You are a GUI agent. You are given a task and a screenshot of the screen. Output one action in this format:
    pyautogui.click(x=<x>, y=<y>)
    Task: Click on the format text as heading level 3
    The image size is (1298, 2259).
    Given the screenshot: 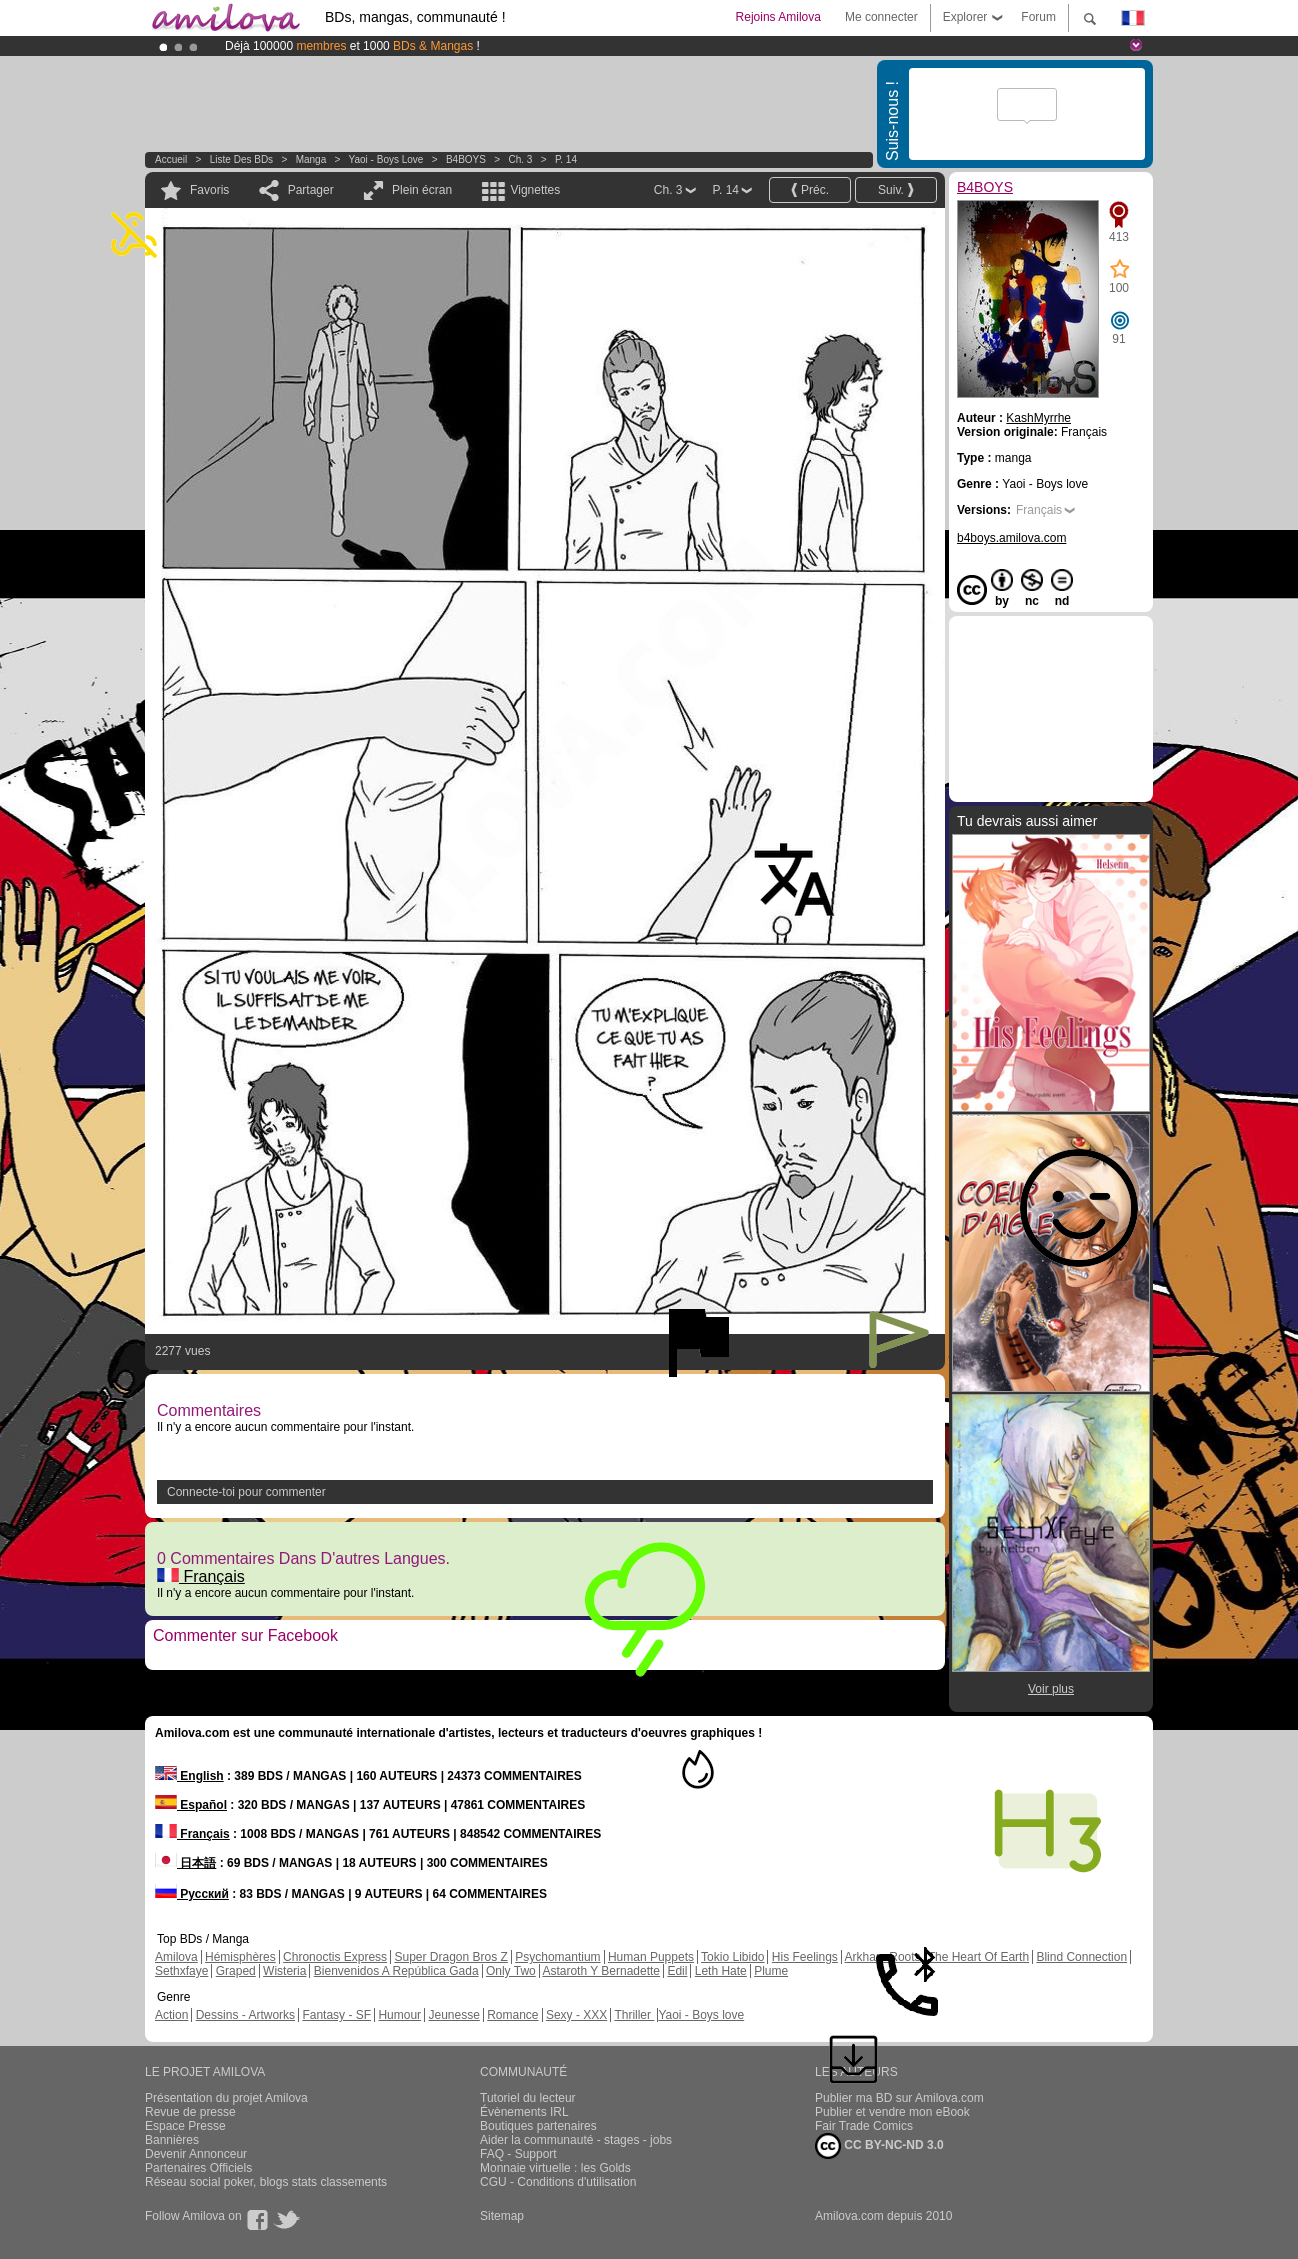 What is the action you would take?
    pyautogui.click(x=1042, y=1829)
    